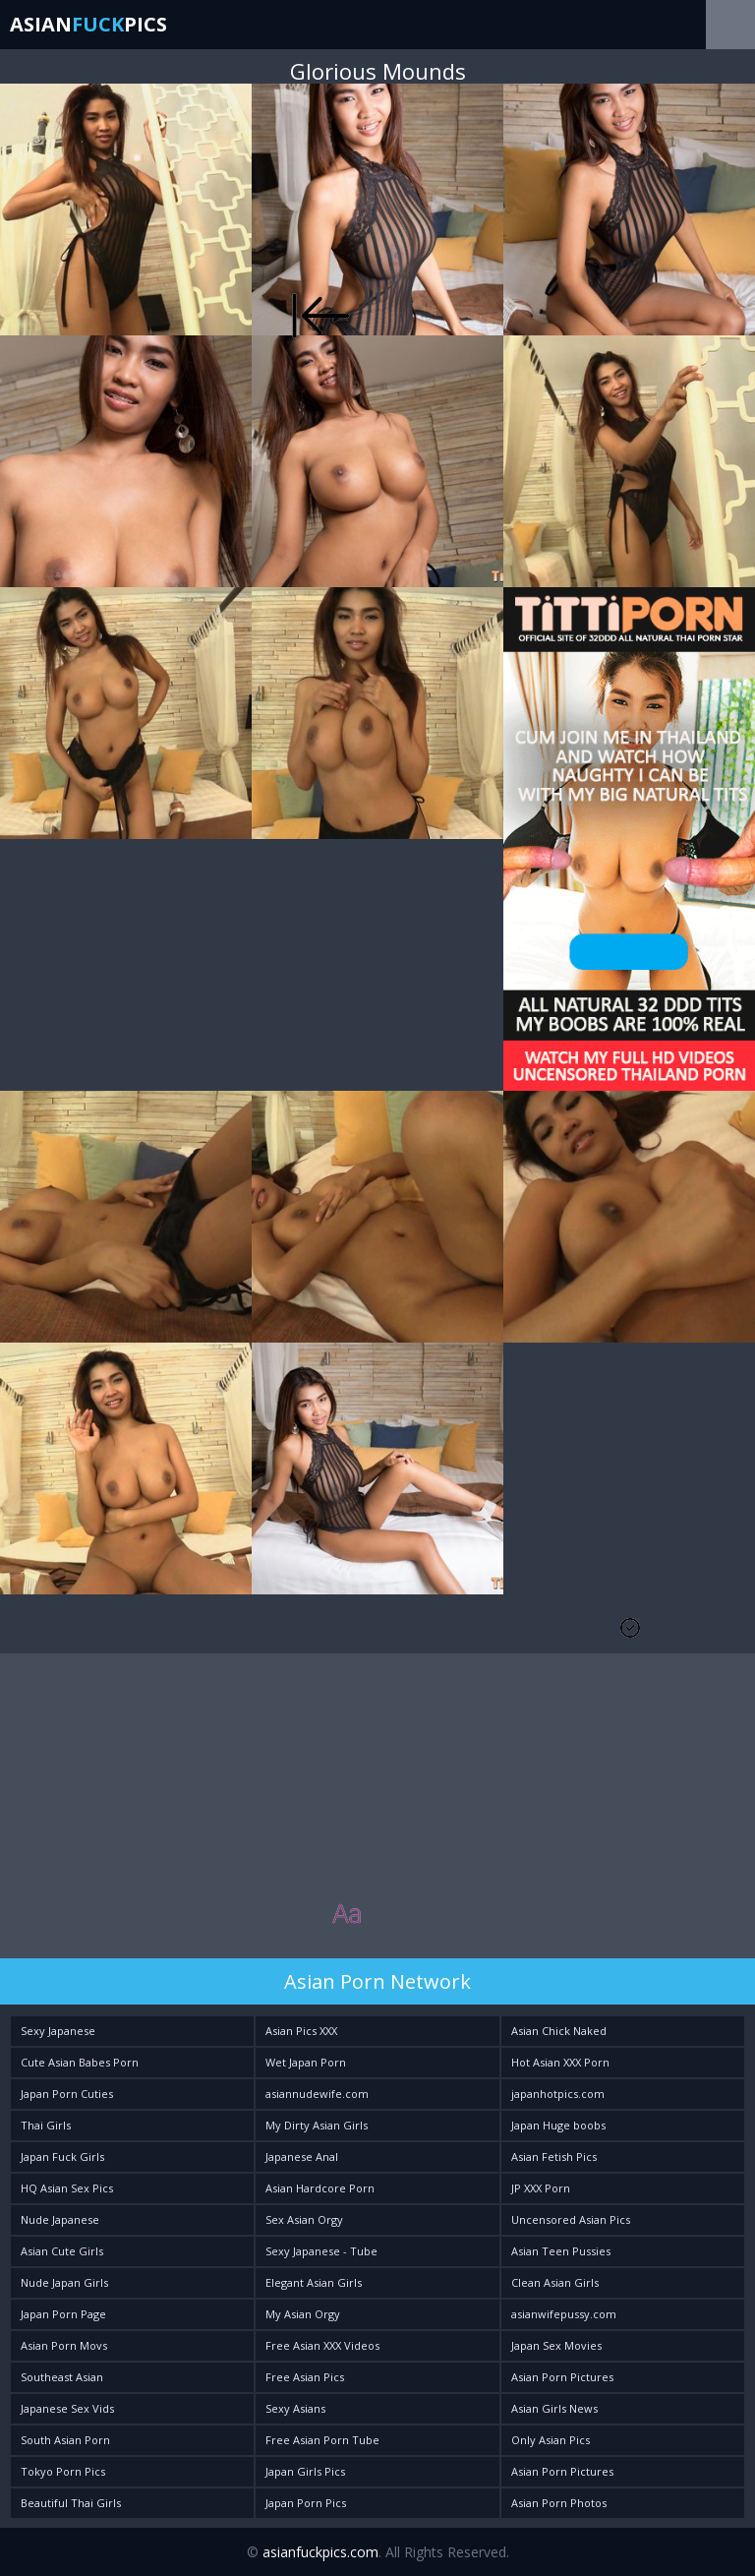 This screenshot has width=755, height=2576. Describe the element at coordinates (319, 316) in the screenshot. I see `skip to the beginning of a track or playlist` at that location.